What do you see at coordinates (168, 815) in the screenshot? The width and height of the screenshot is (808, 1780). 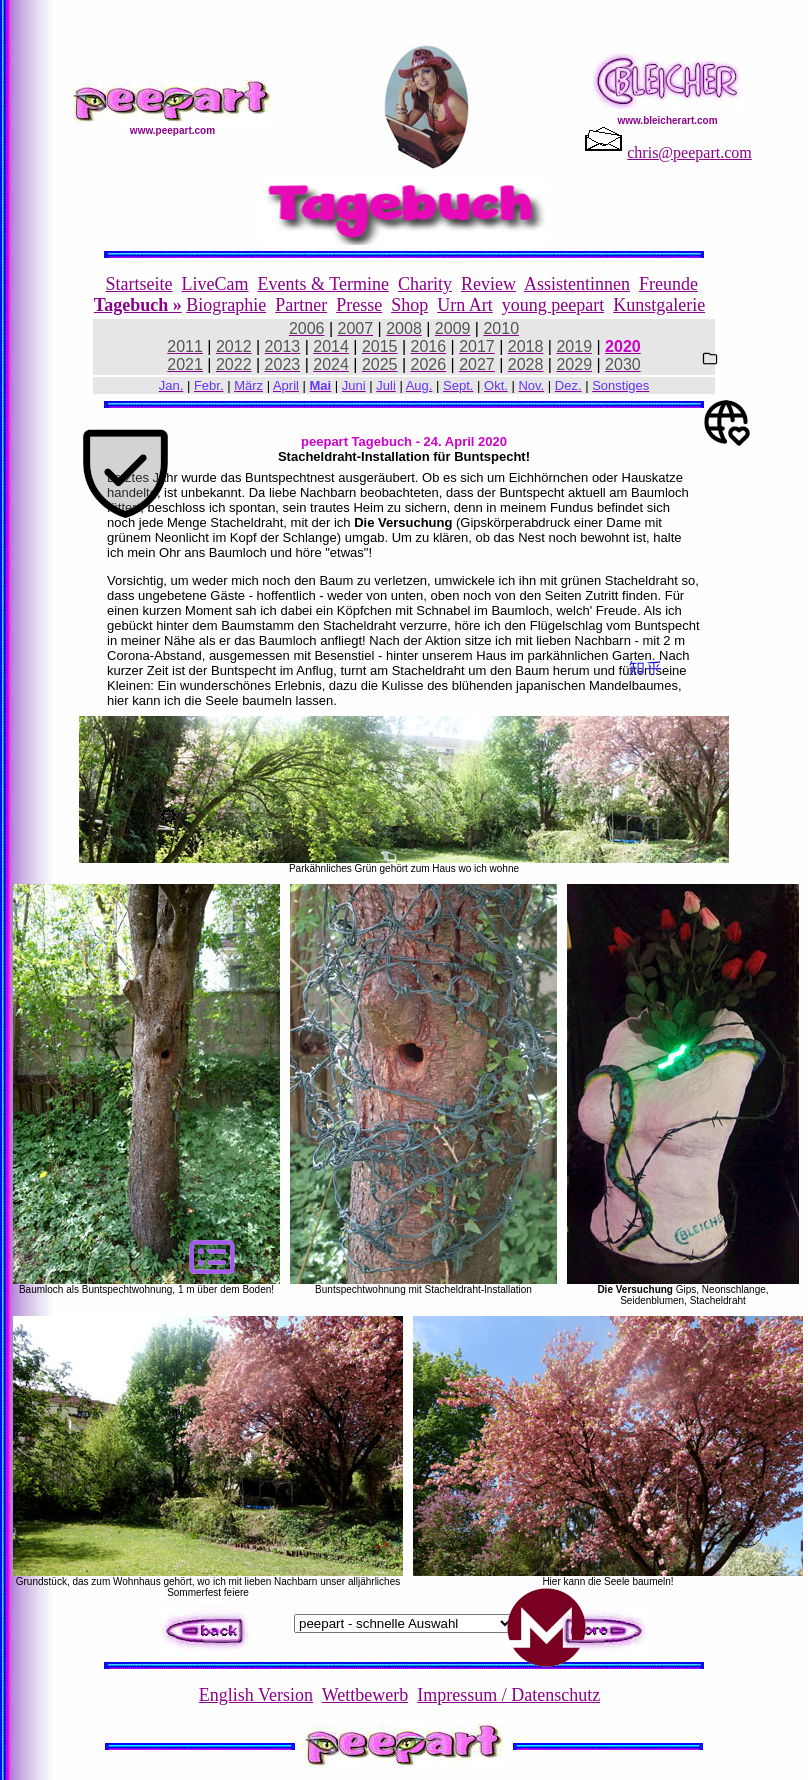 I see `represents the Bahá'í faith symbol` at bounding box center [168, 815].